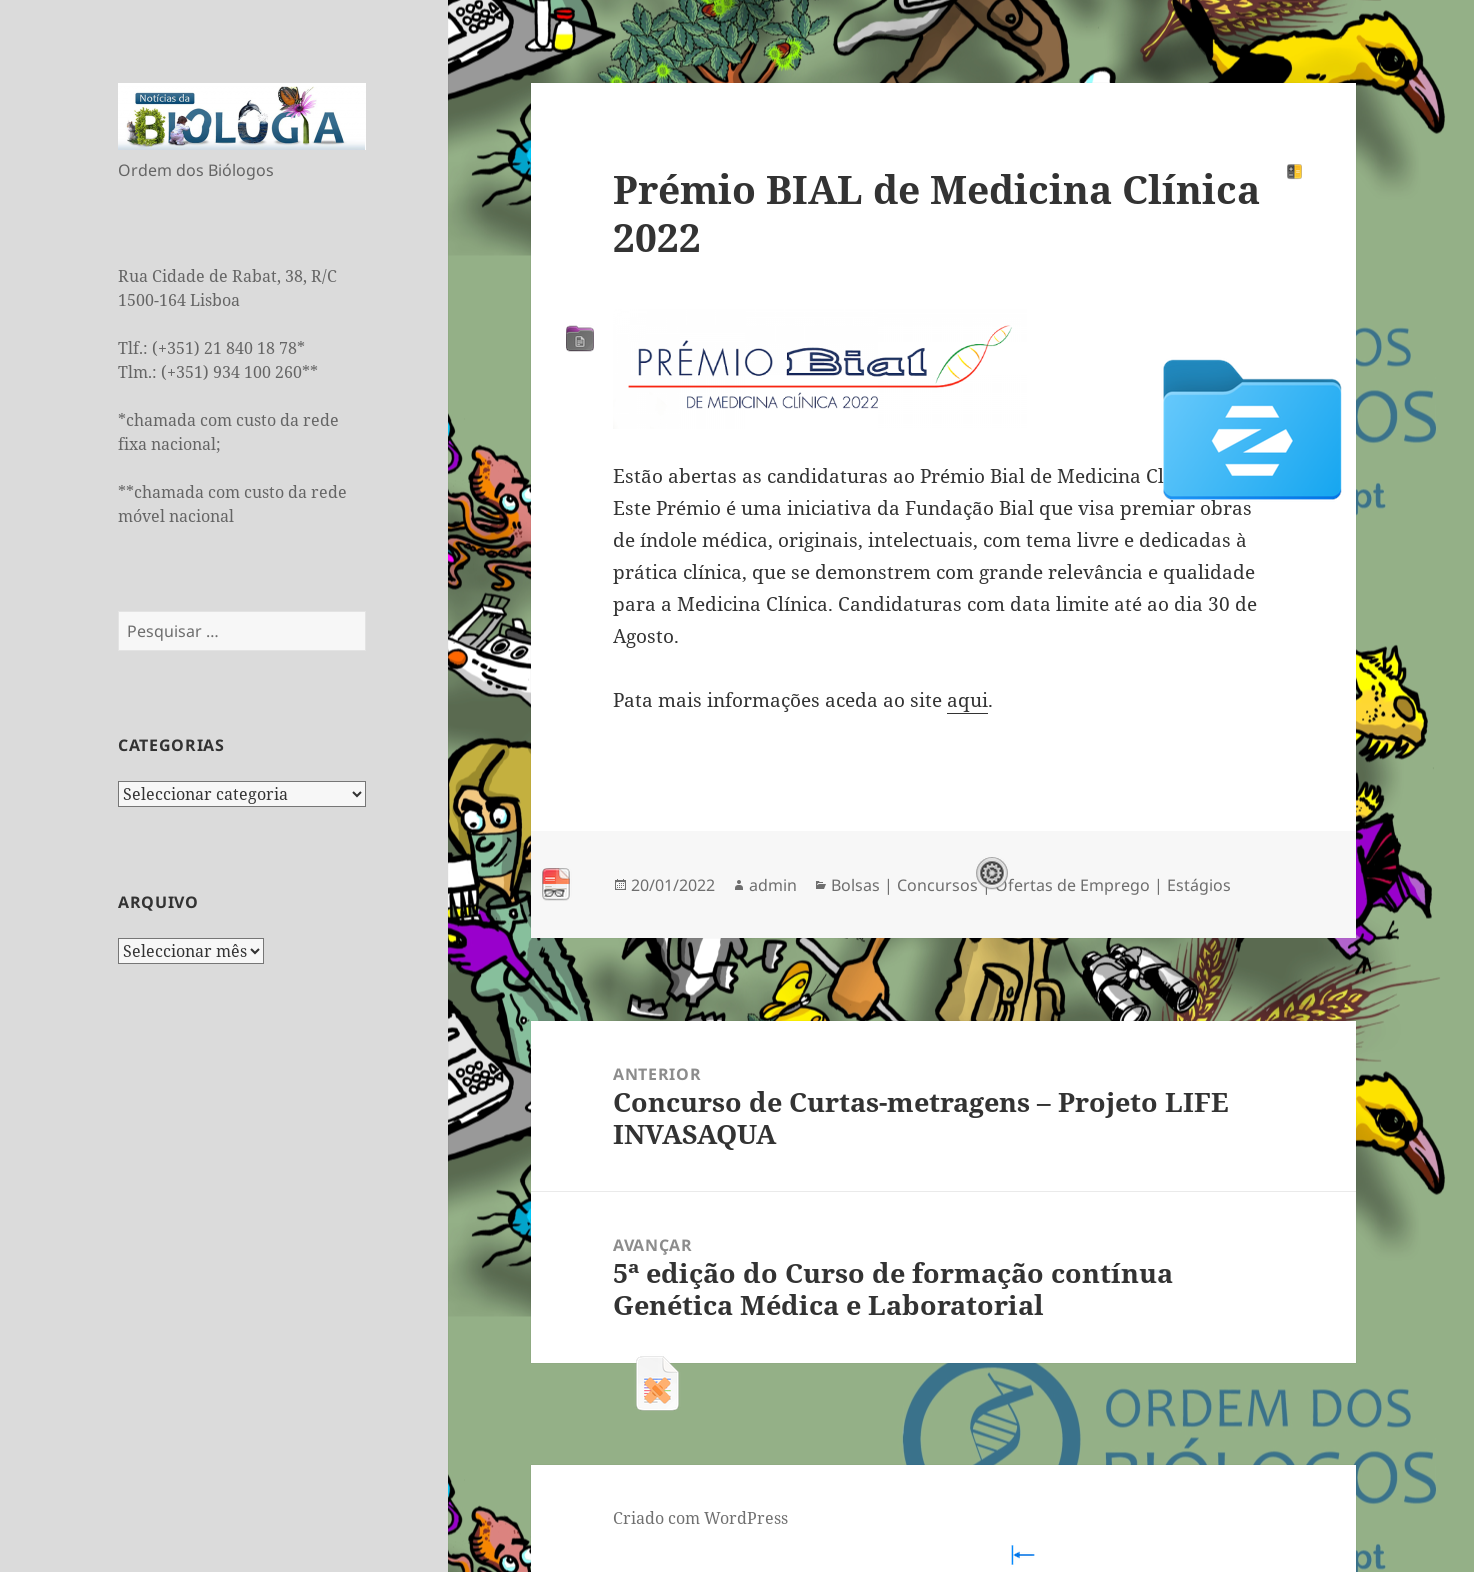 The height and width of the screenshot is (1572, 1474). Describe the element at coordinates (1251, 434) in the screenshot. I see `open zorin os system folder` at that location.